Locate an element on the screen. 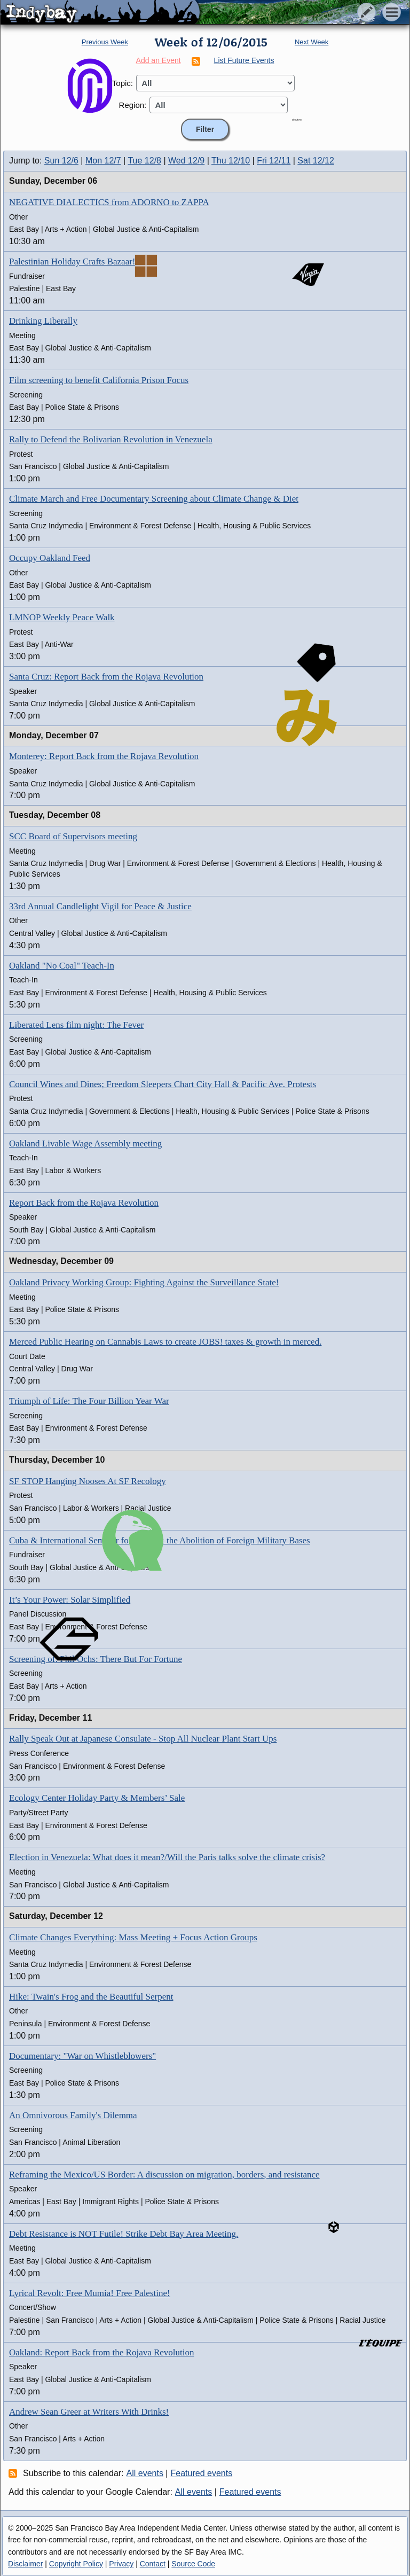 Image resolution: width=410 pixels, height=2576 pixels. link to L'Équipe sports news website is located at coordinates (381, 2343).